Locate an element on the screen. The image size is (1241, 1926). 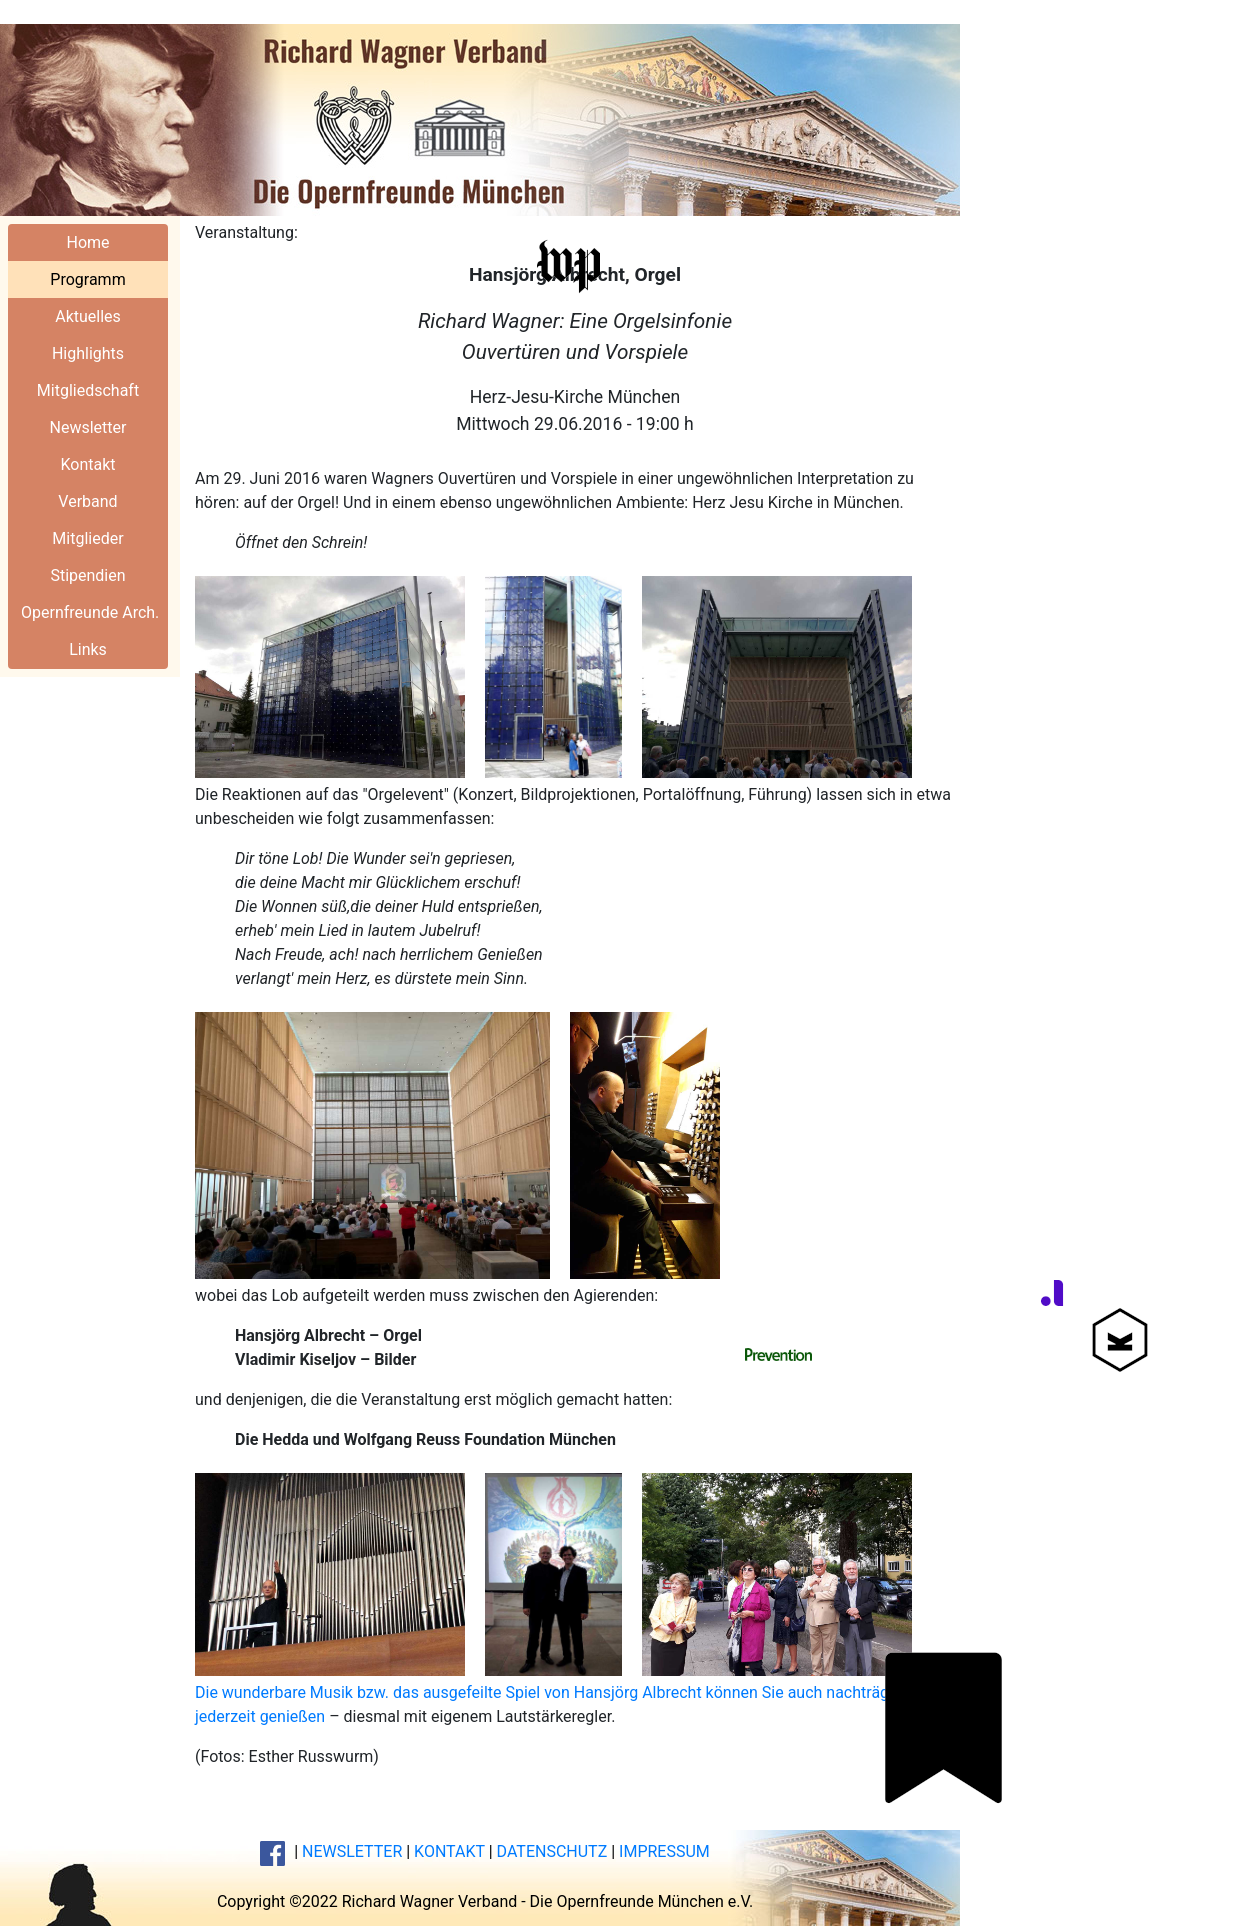
open The Washington Post app is located at coordinates (568, 266).